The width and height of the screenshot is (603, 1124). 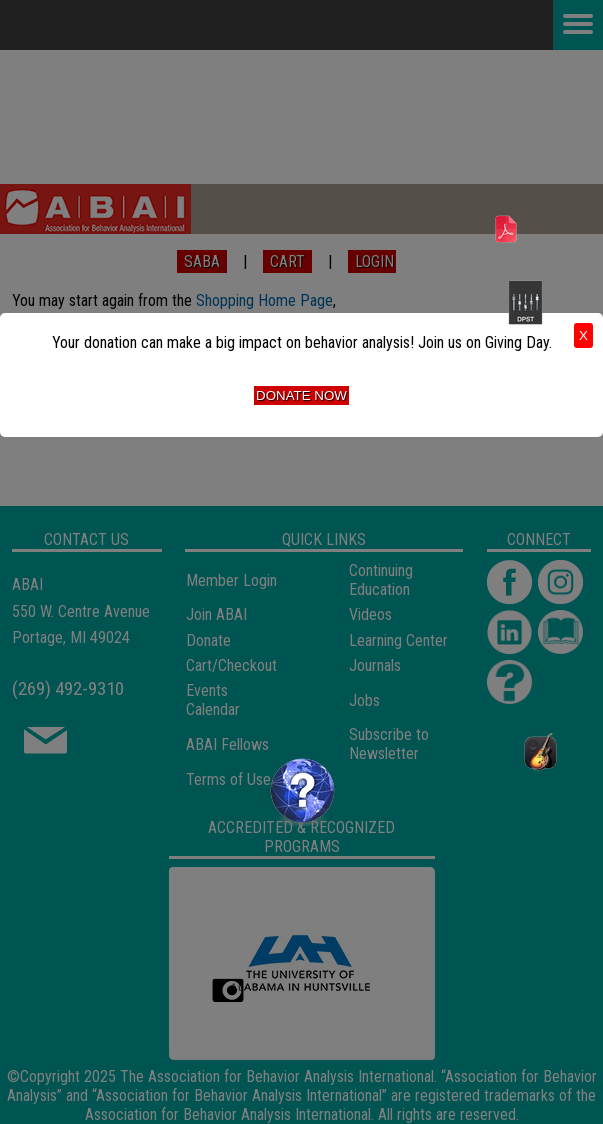 What do you see at coordinates (228, 989) in the screenshot?
I see `ipod shuffle device in sidebar` at bounding box center [228, 989].